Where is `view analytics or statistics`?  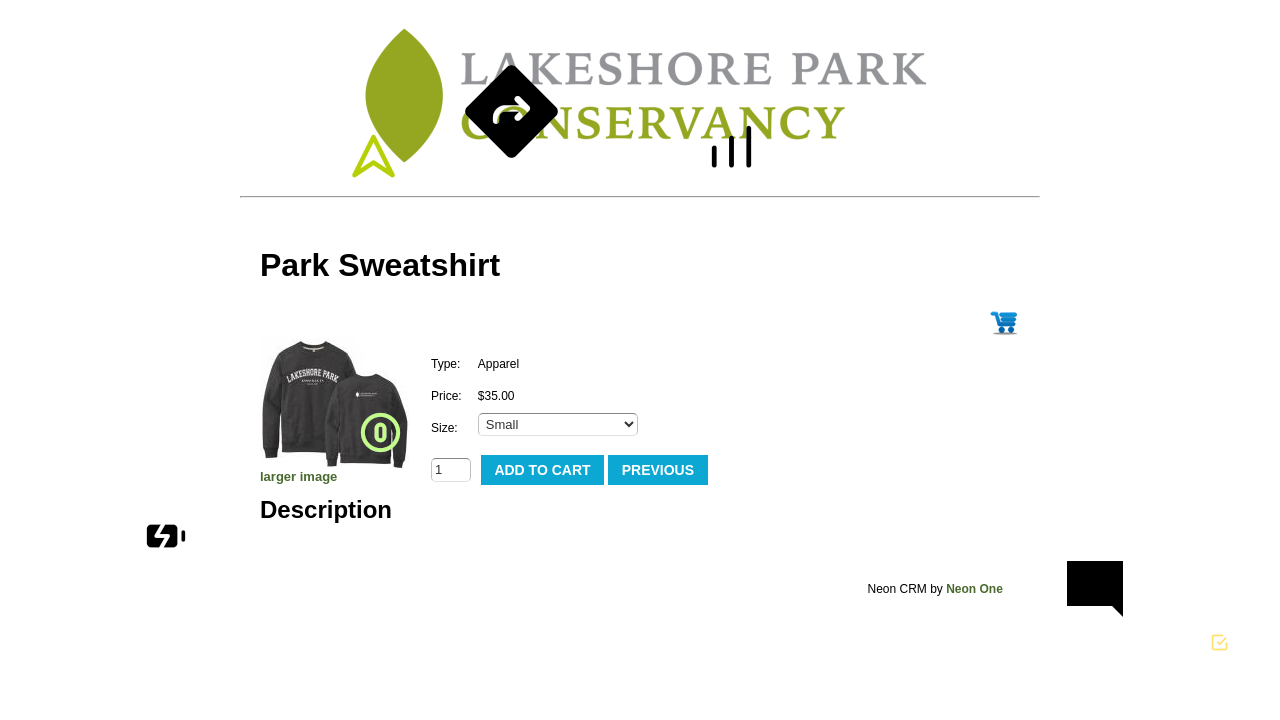
view analytics or statistics is located at coordinates (731, 145).